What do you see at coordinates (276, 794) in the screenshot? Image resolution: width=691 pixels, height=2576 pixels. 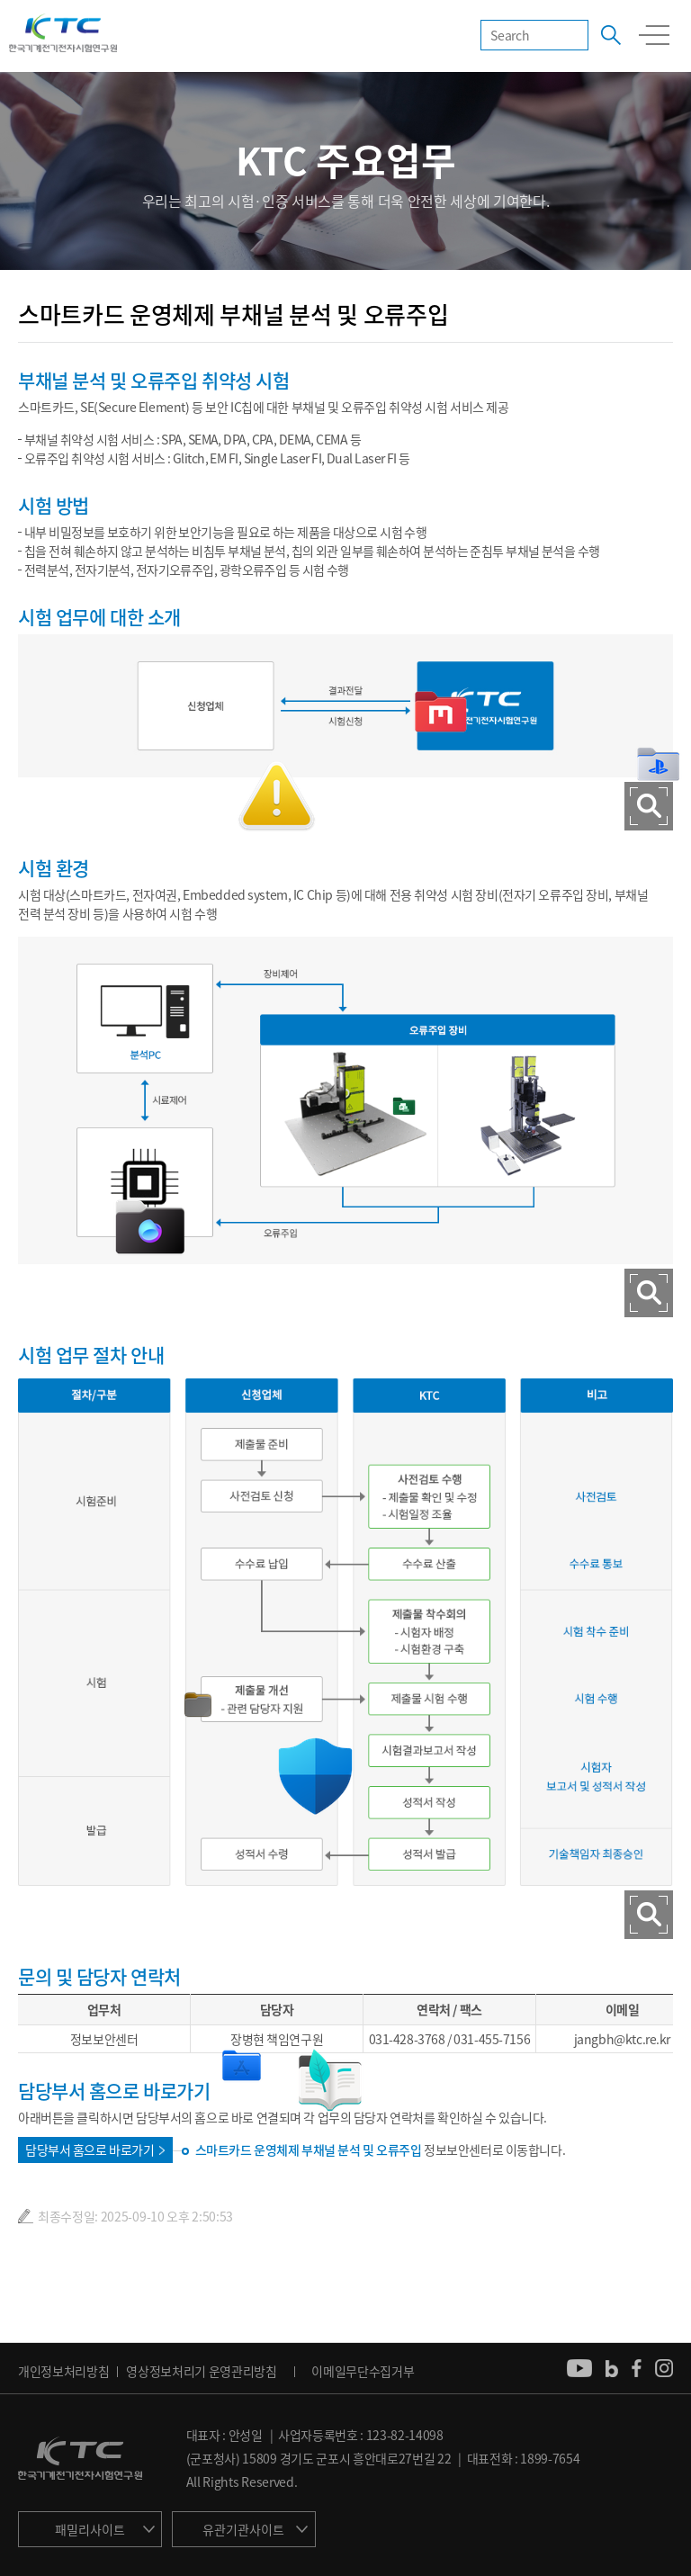 I see `open diagnostics reporter to view system issues` at bounding box center [276, 794].